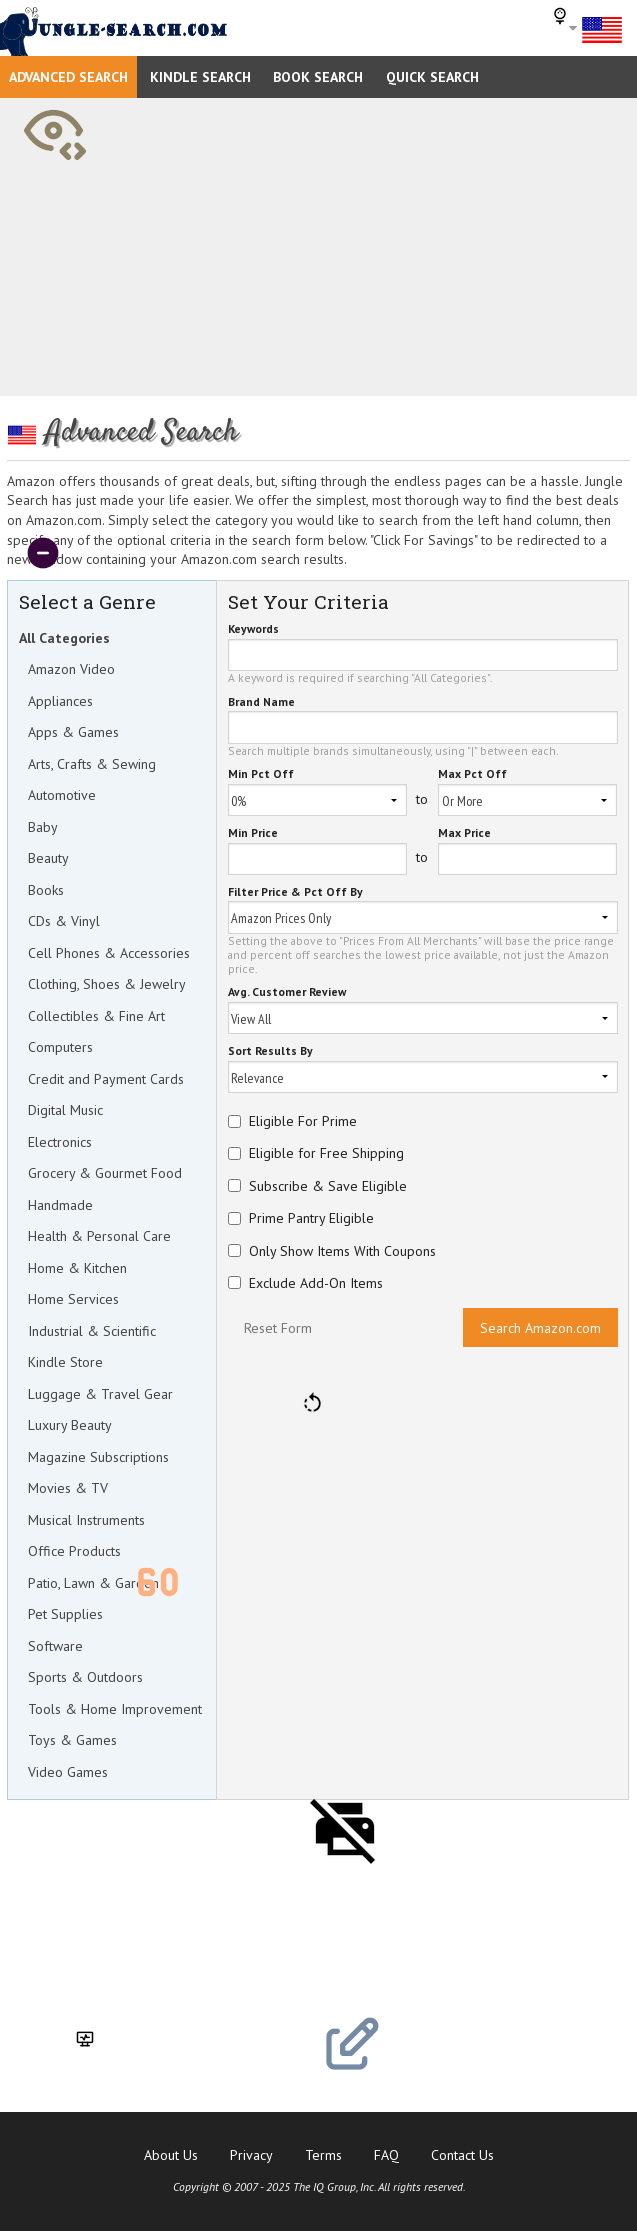 The height and width of the screenshot is (2231, 637). I want to click on view source code or inspect element, so click(53, 130).